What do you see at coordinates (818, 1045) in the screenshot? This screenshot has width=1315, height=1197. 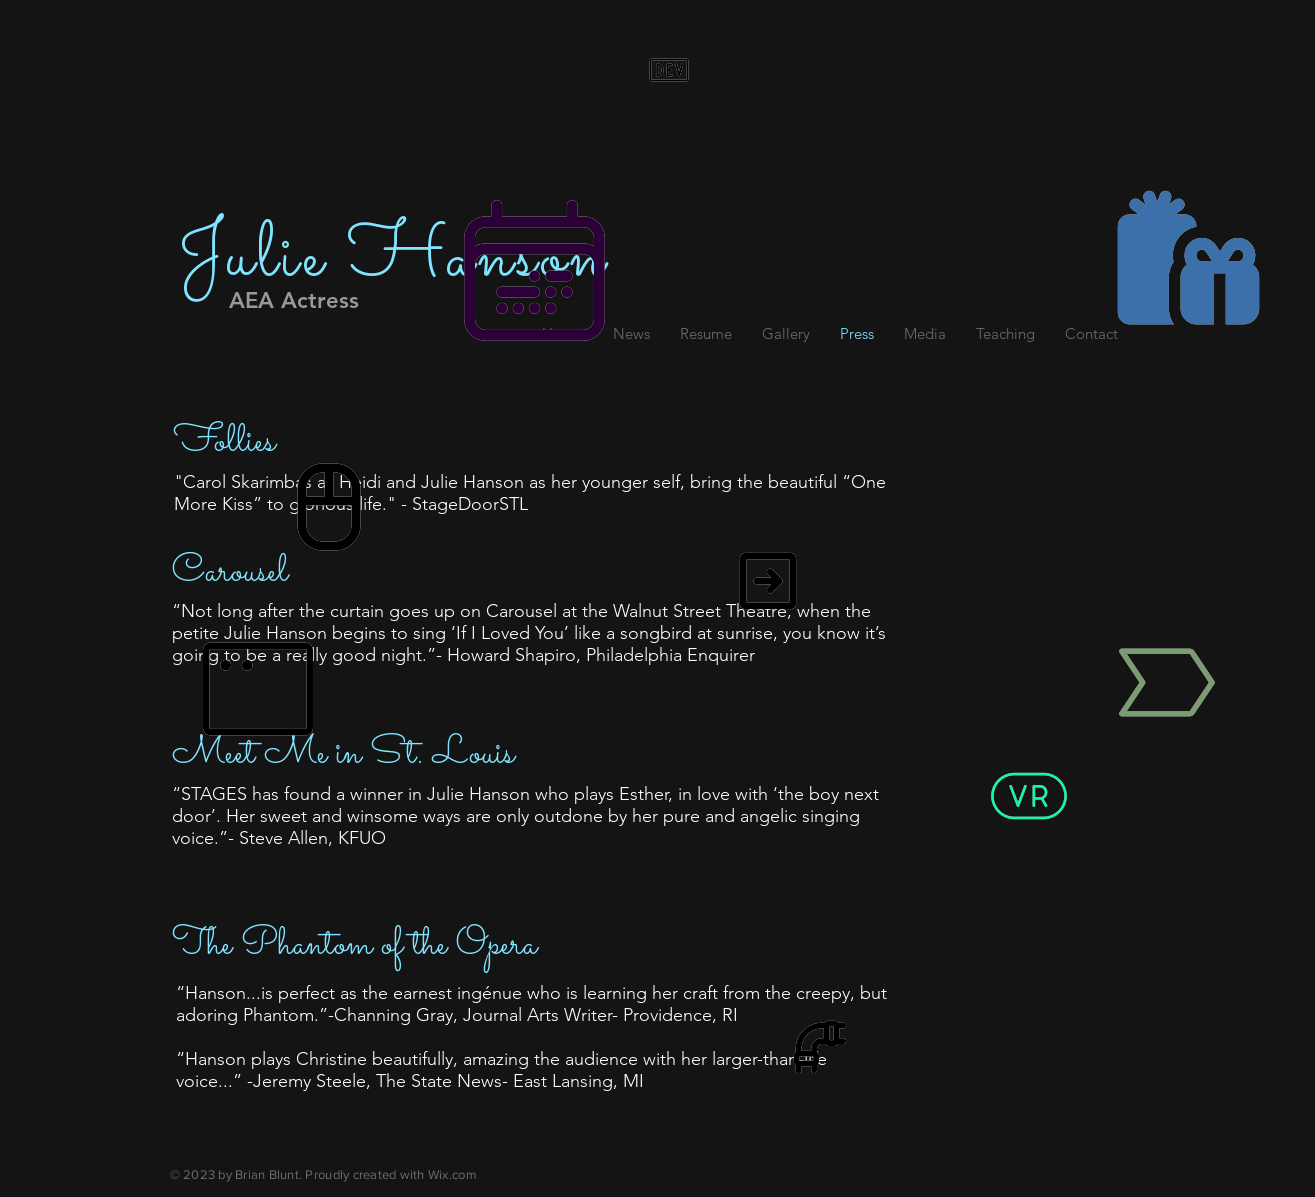 I see `plumbing or pipe-related settings` at bounding box center [818, 1045].